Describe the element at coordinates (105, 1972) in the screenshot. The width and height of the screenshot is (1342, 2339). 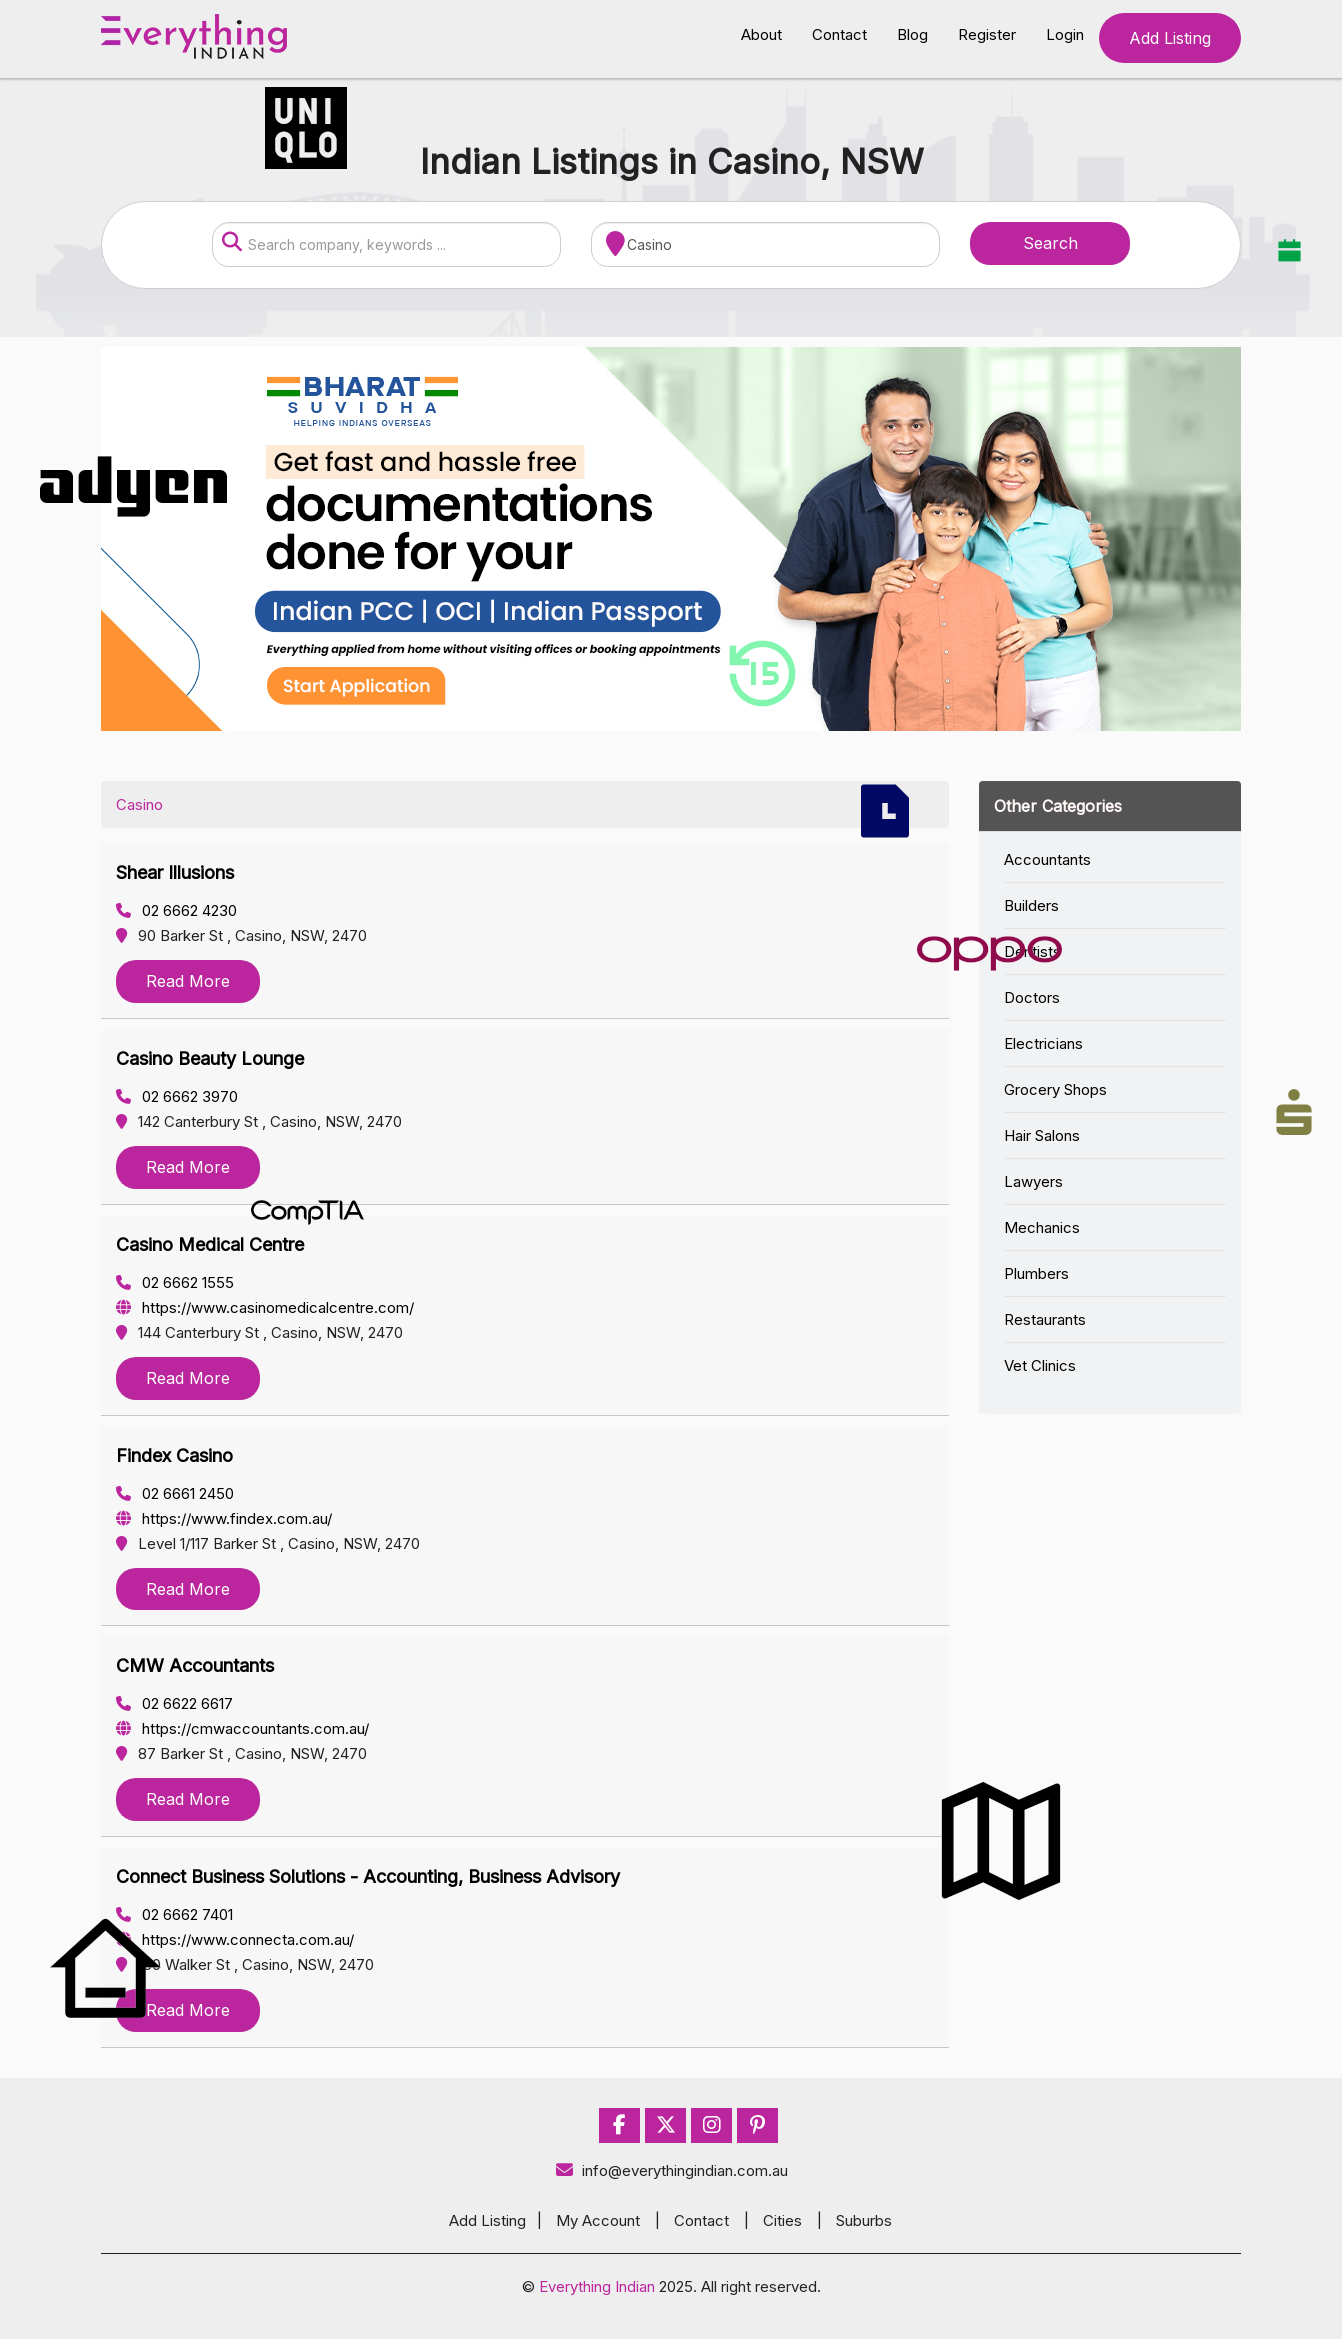
I see `navigate to home screen` at that location.